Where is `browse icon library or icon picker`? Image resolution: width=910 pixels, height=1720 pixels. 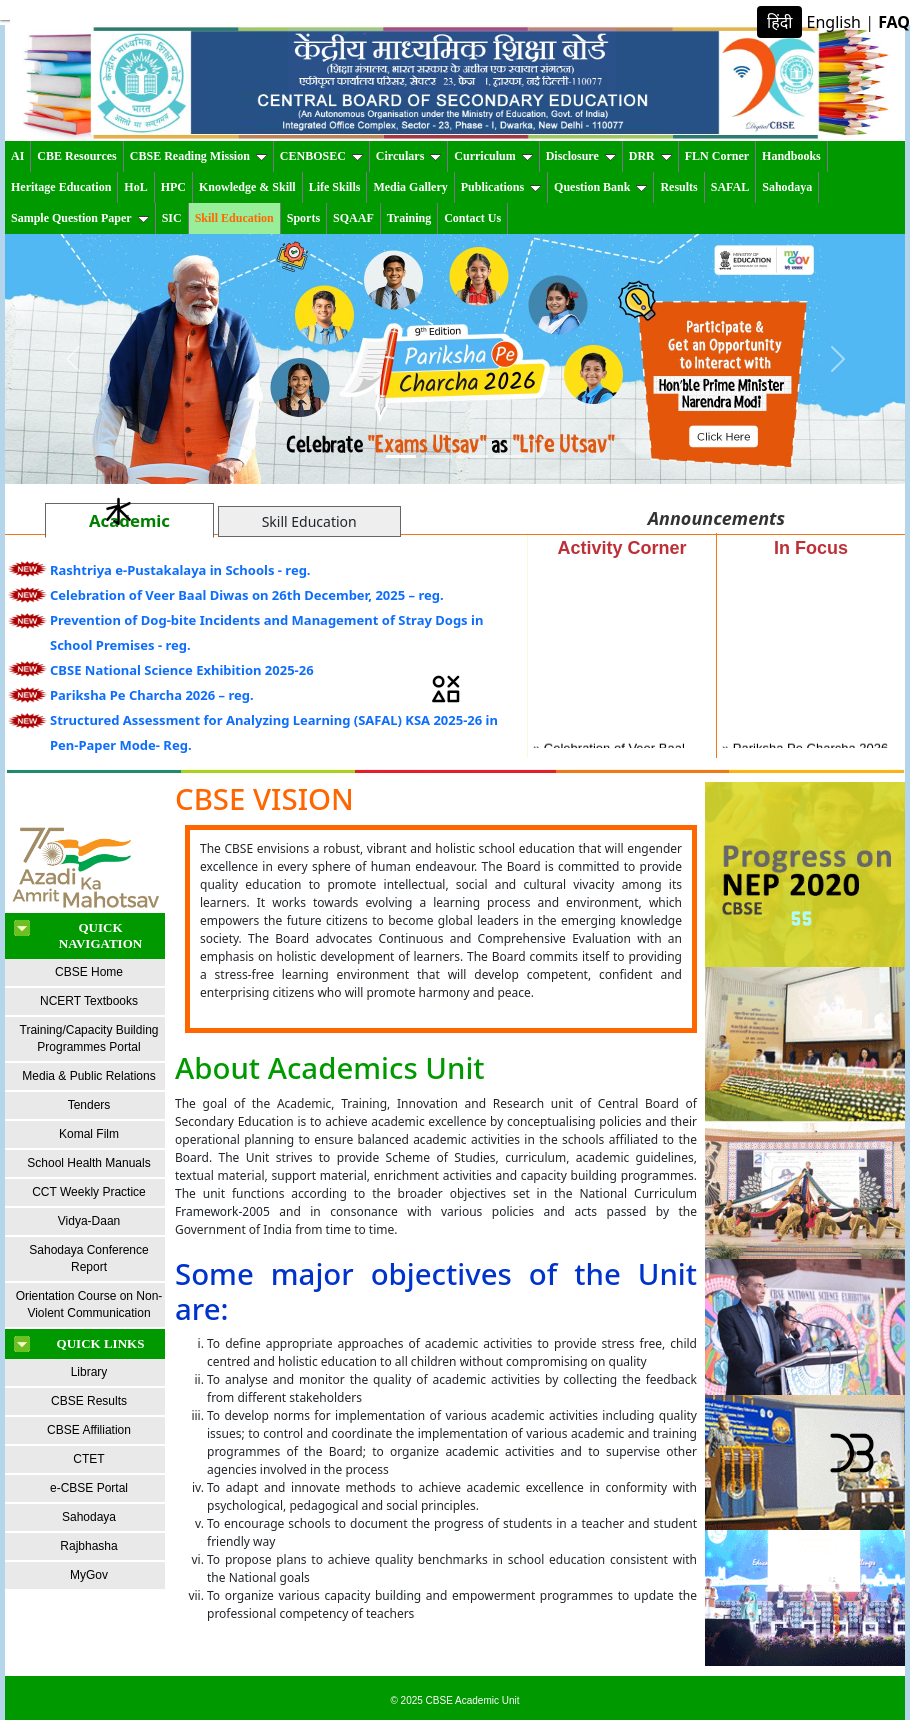
browse icon library or icon picker is located at coordinates (446, 689).